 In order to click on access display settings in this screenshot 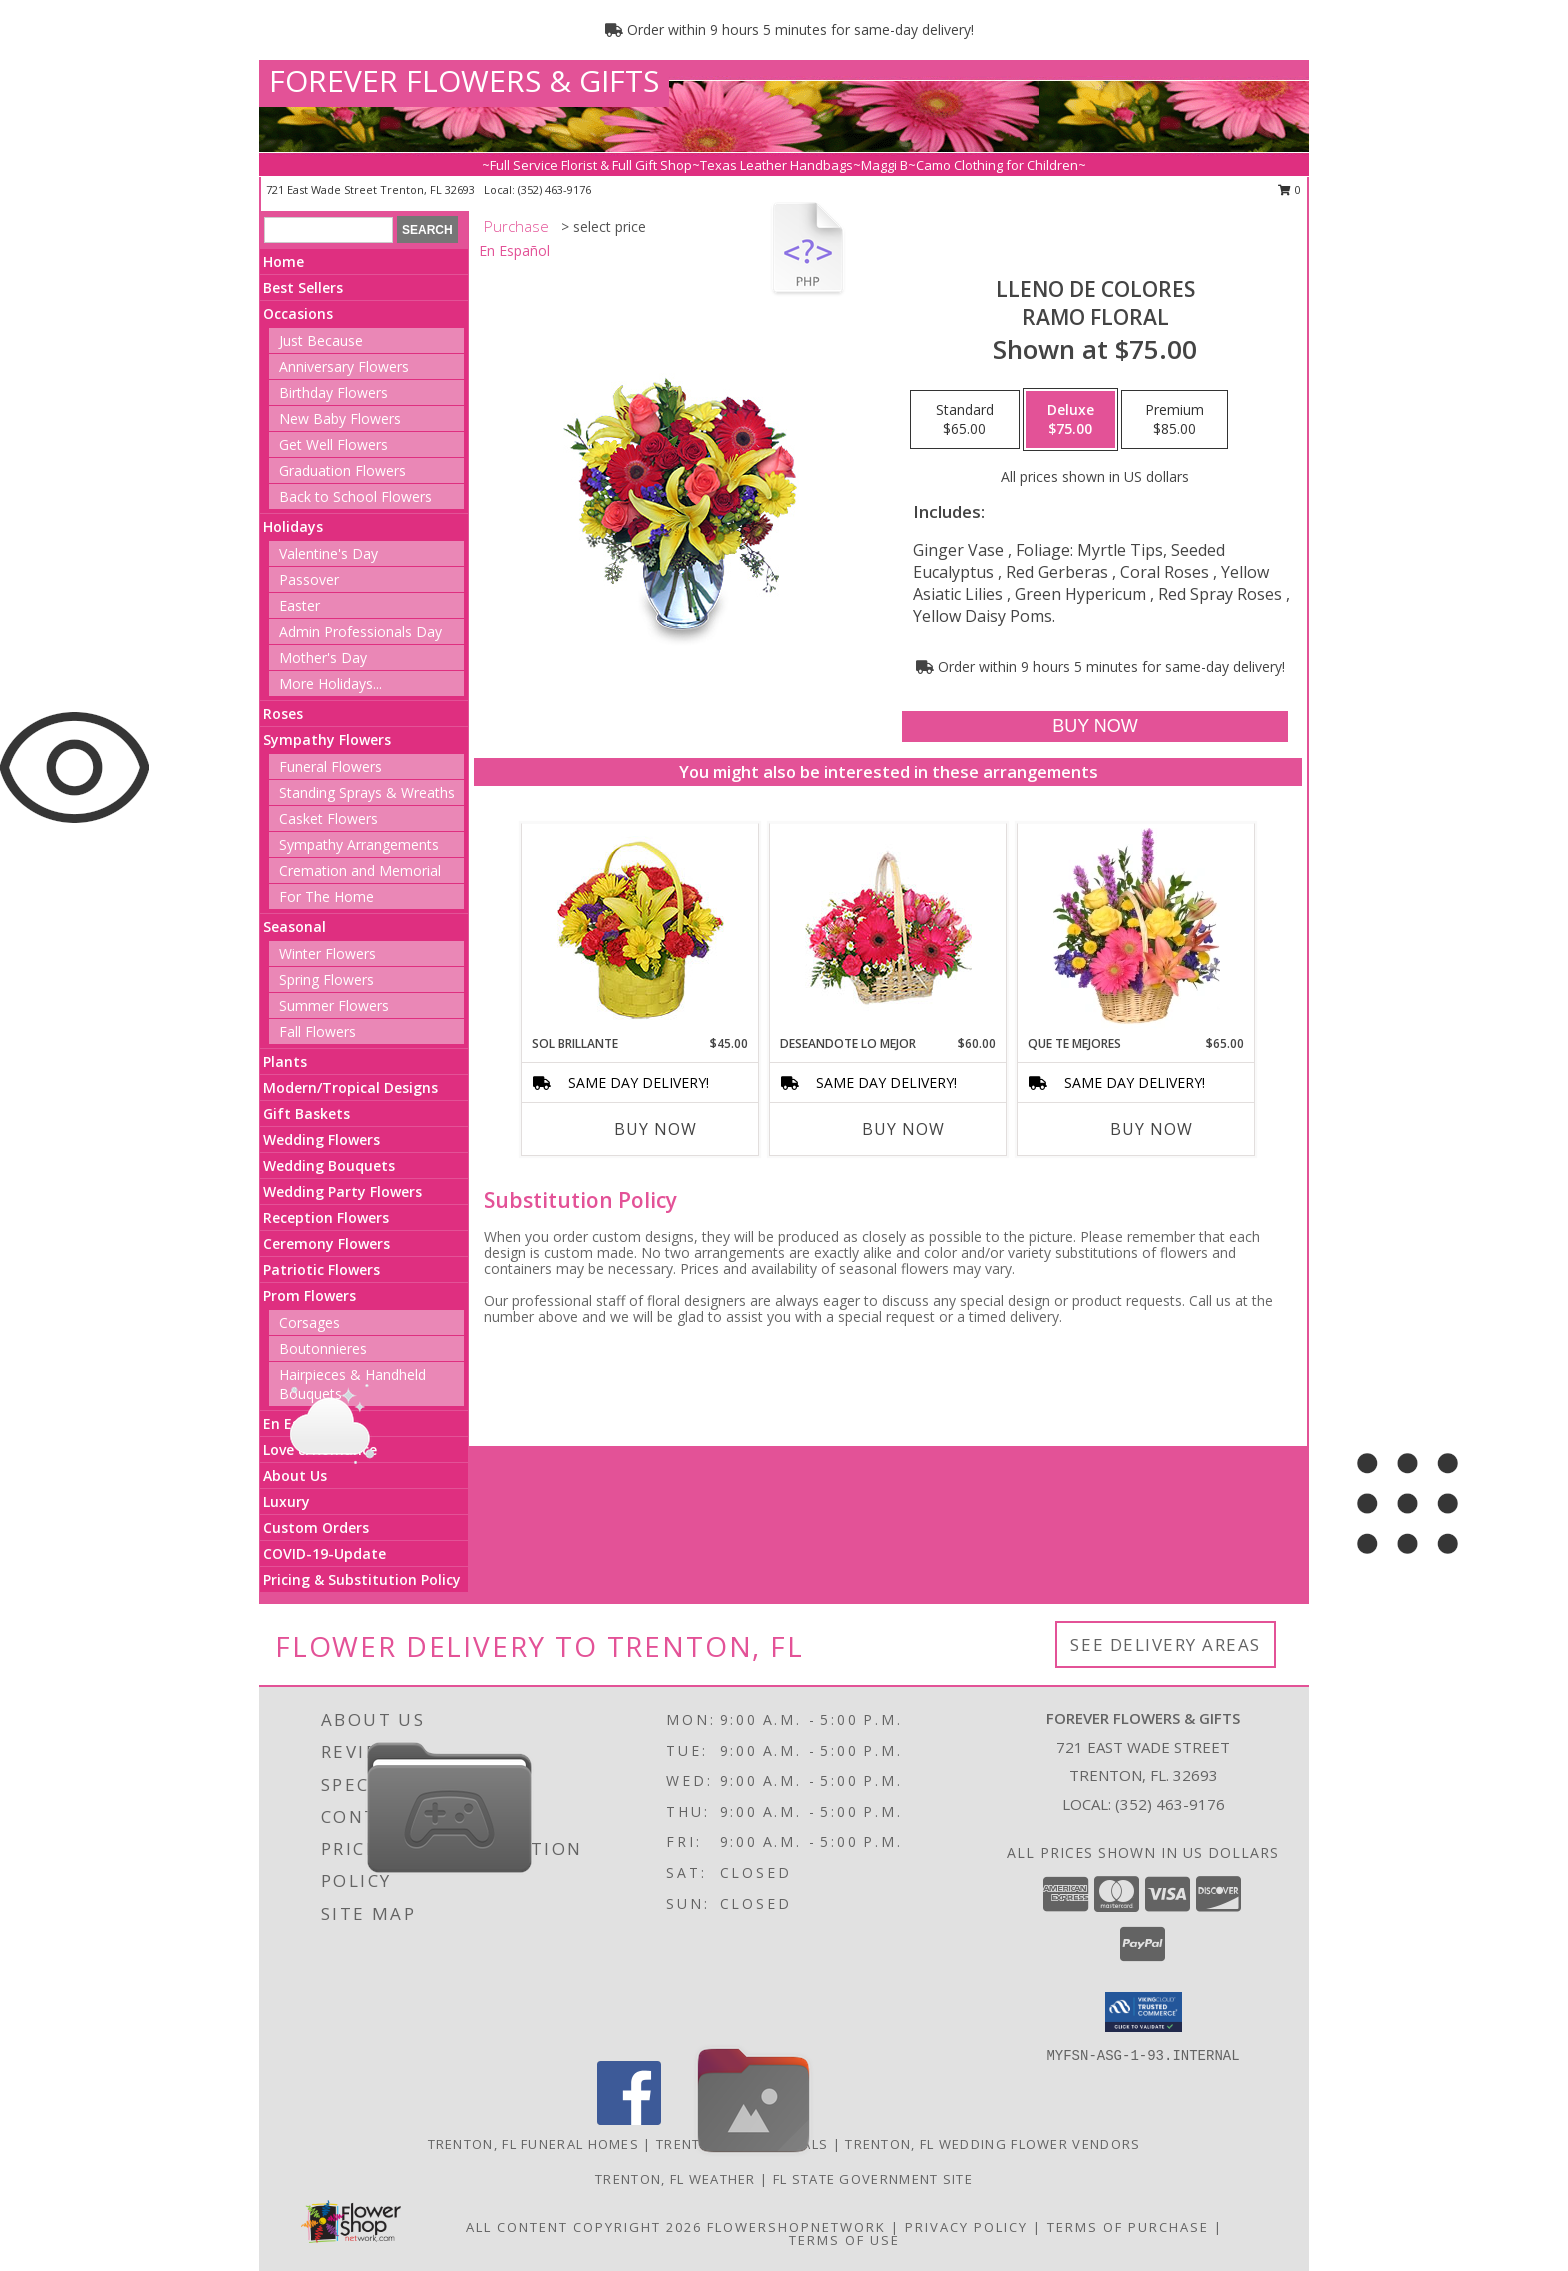, I will do `click(74, 767)`.